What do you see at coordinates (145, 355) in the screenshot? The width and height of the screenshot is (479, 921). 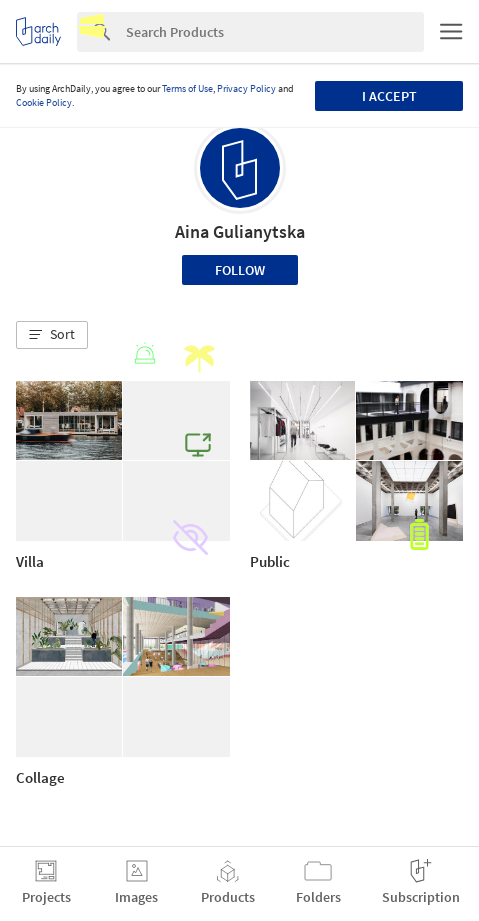 I see `indicates an active alert or warning` at bounding box center [145, 355].